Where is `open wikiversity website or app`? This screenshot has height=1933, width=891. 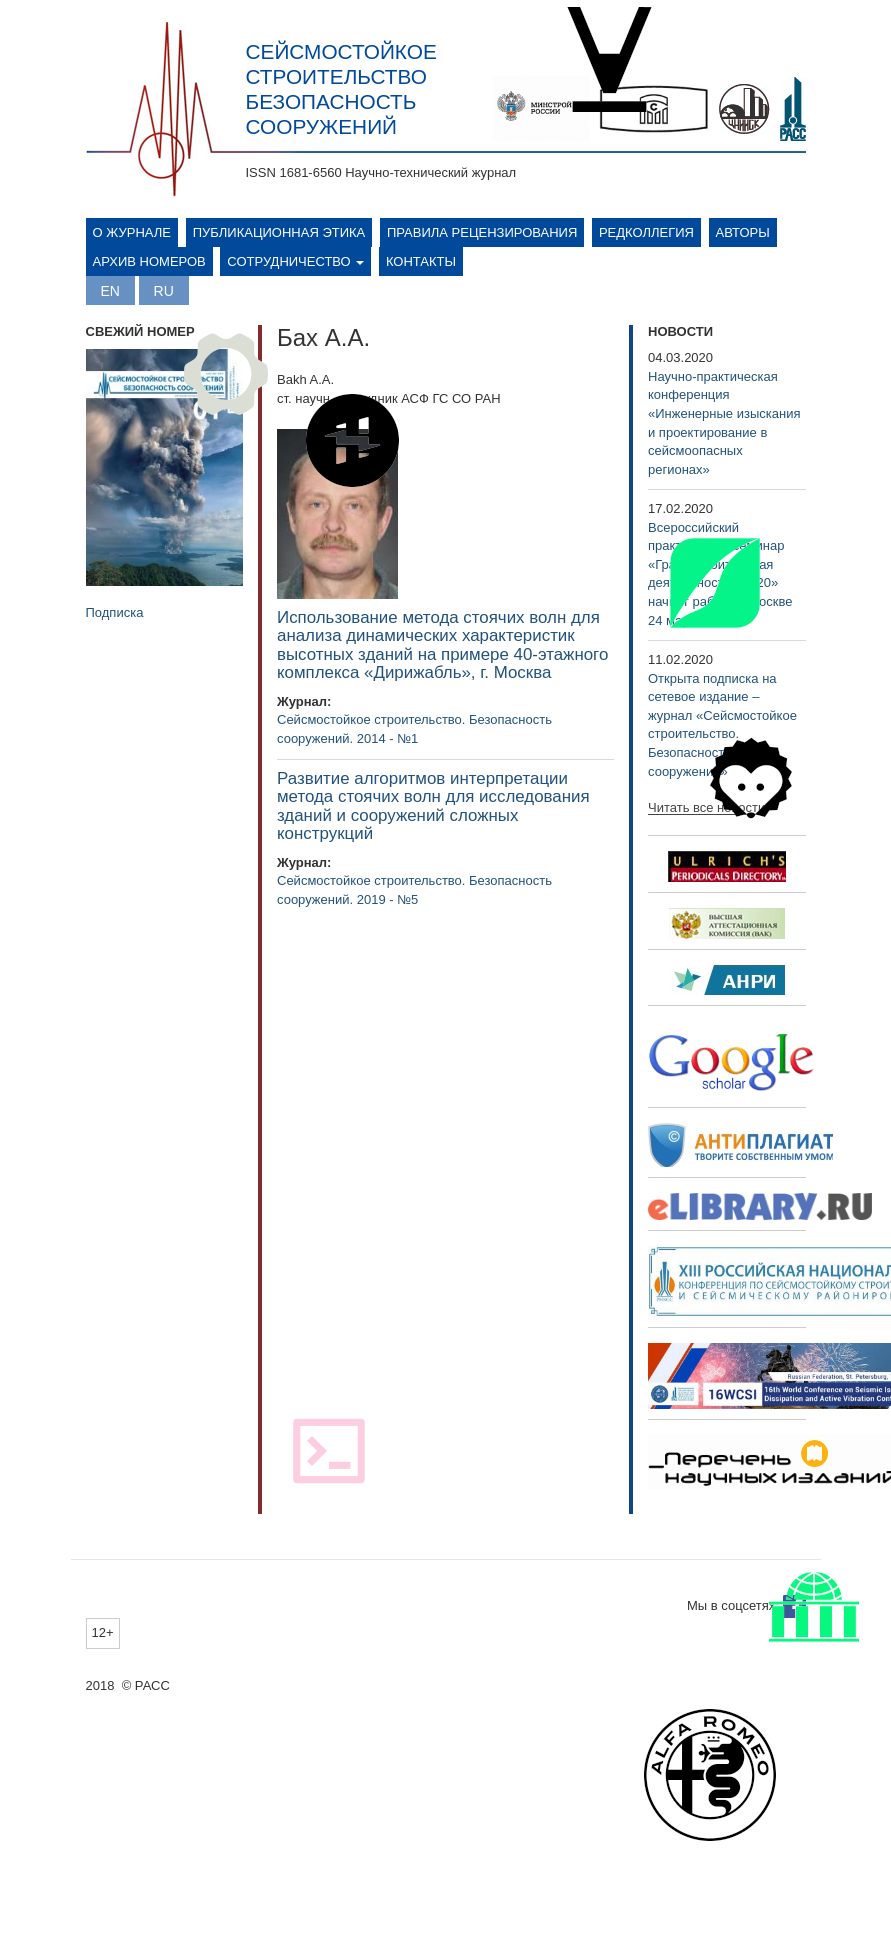 open wikiversity website or app is located at coordinates (814, 1607).